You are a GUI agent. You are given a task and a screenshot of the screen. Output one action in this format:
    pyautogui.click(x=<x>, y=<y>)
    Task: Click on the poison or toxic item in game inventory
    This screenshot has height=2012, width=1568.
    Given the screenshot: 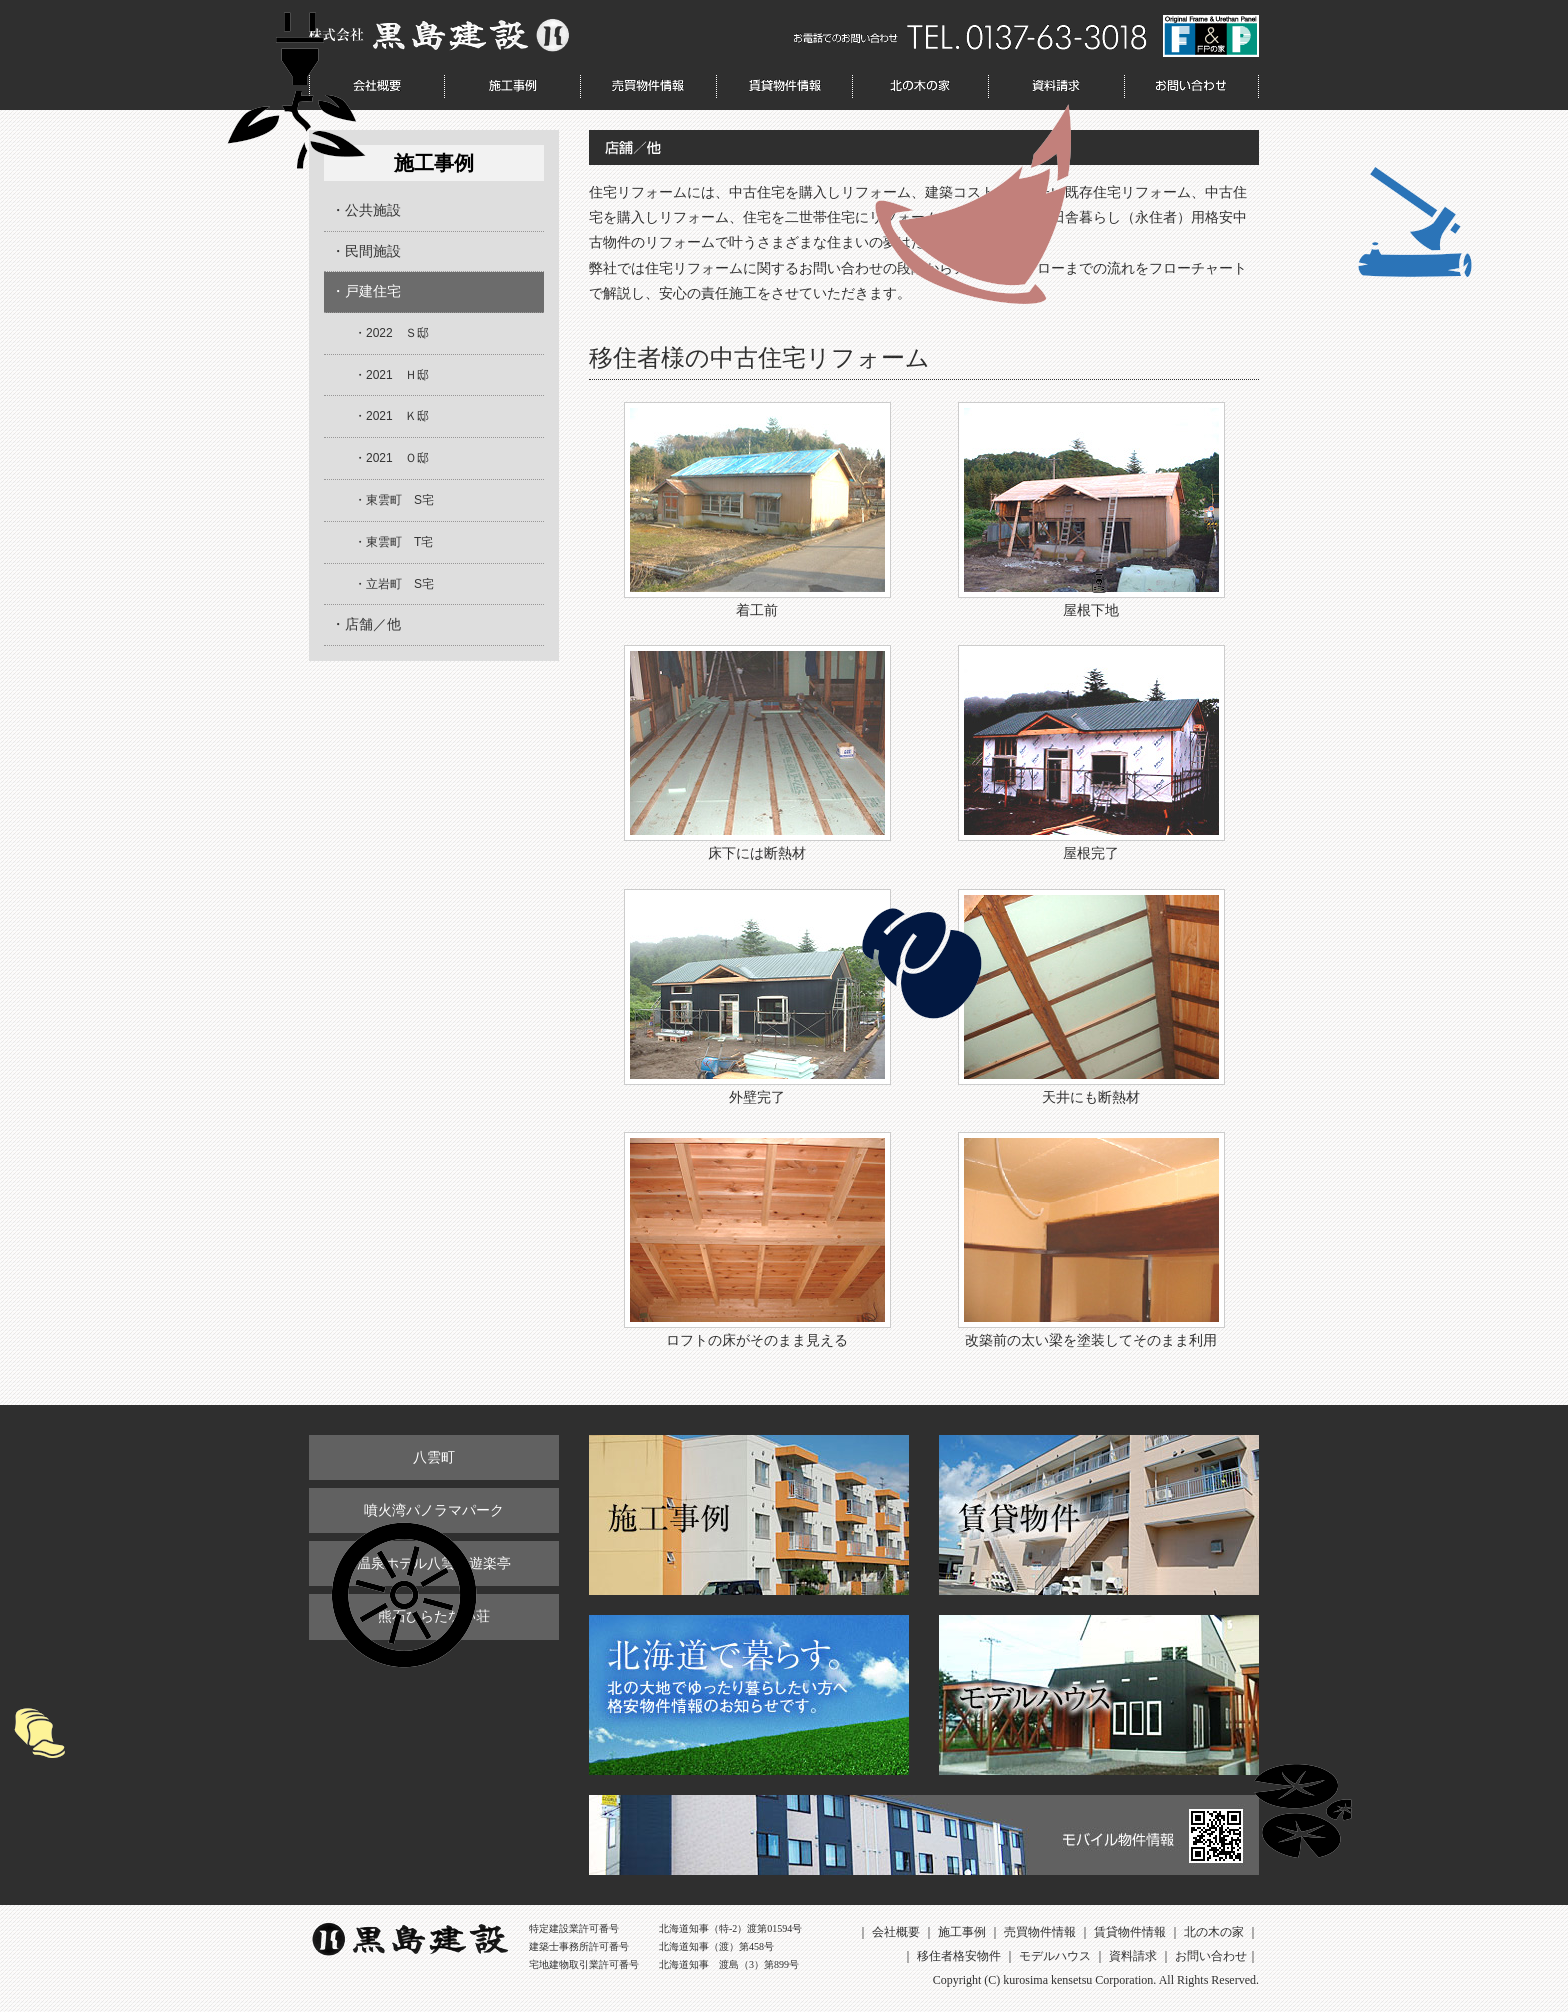 What is the action you would take?
    pyautogui.click(x=1099, y=583)
    